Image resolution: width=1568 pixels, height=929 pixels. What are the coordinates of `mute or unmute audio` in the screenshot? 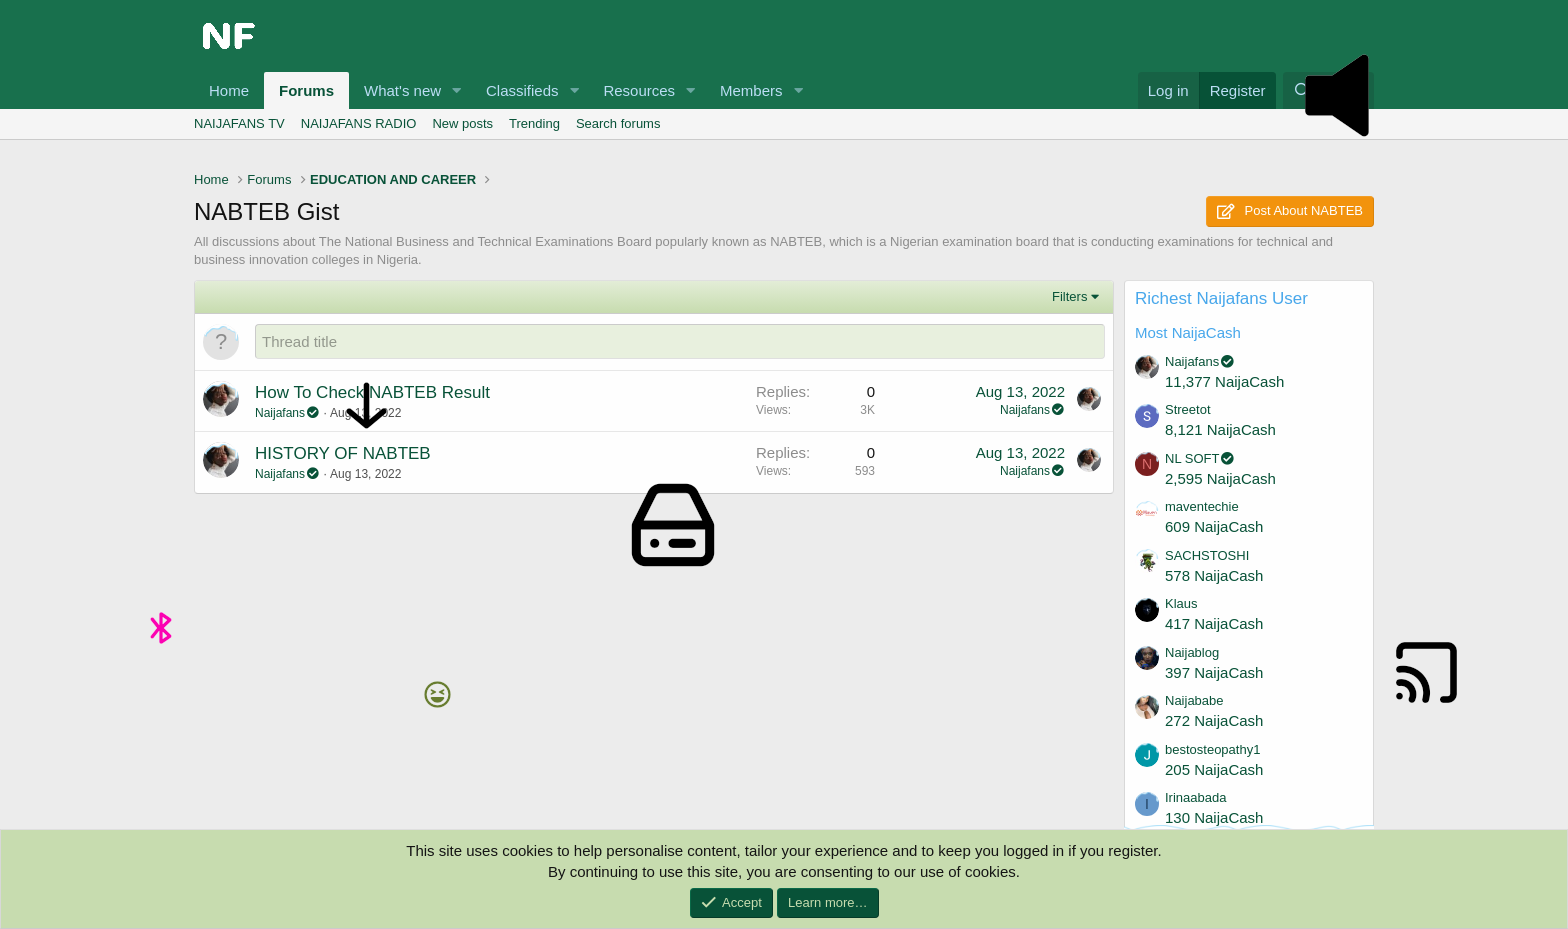 It's located at (1341, 95).